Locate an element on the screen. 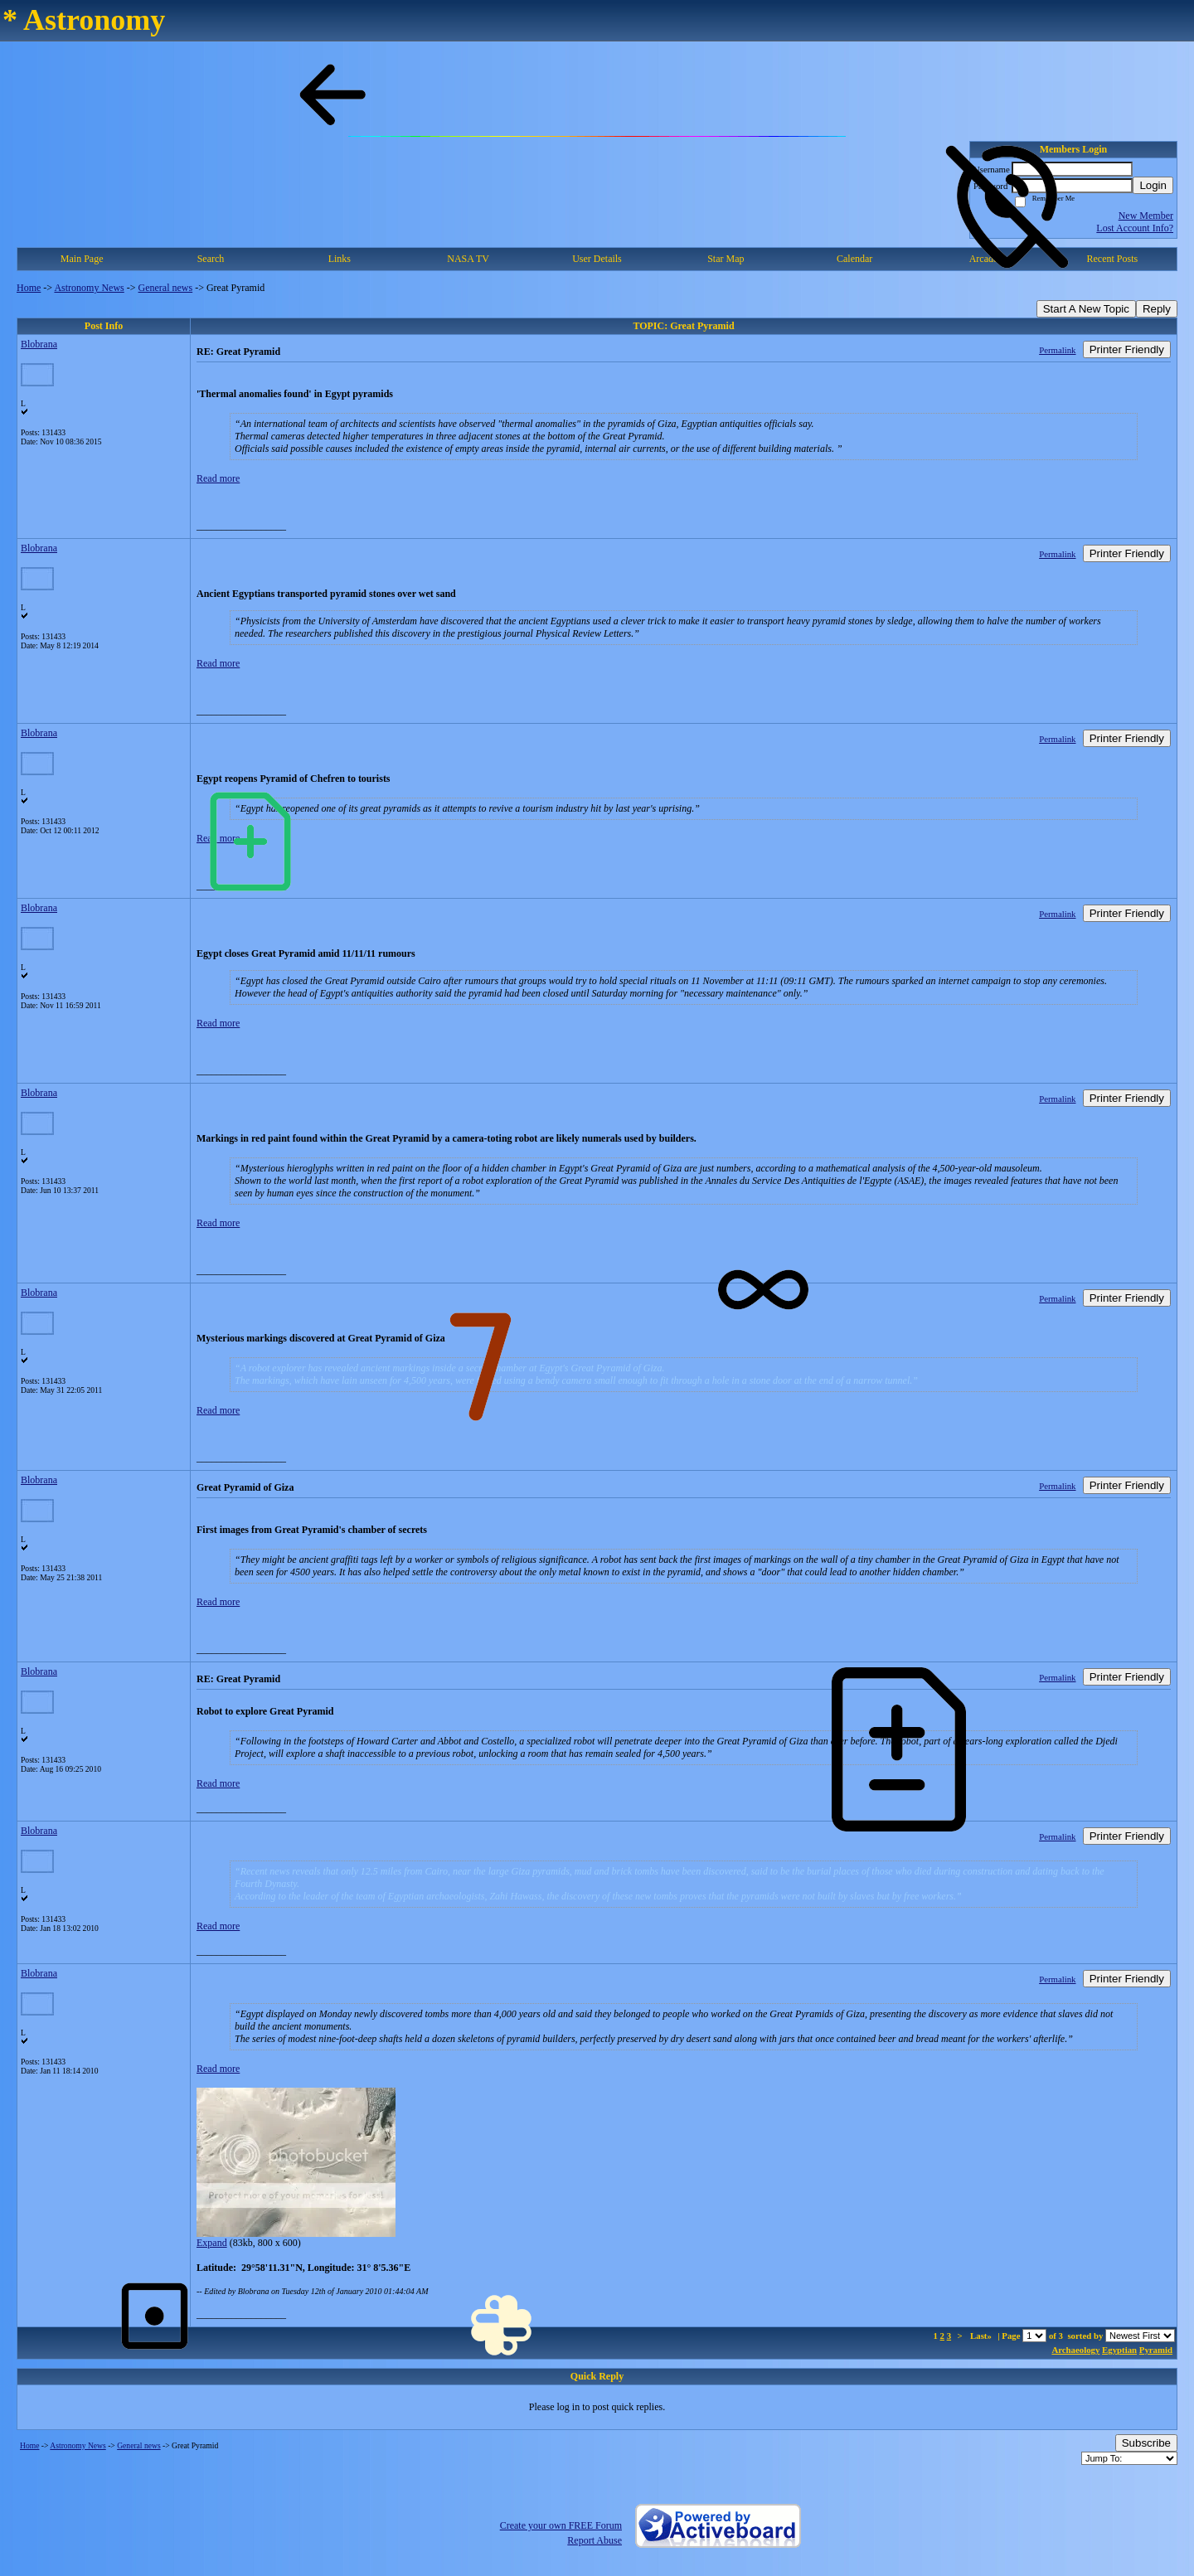  open Slack messaging app is located at coordinates (501, 2325).